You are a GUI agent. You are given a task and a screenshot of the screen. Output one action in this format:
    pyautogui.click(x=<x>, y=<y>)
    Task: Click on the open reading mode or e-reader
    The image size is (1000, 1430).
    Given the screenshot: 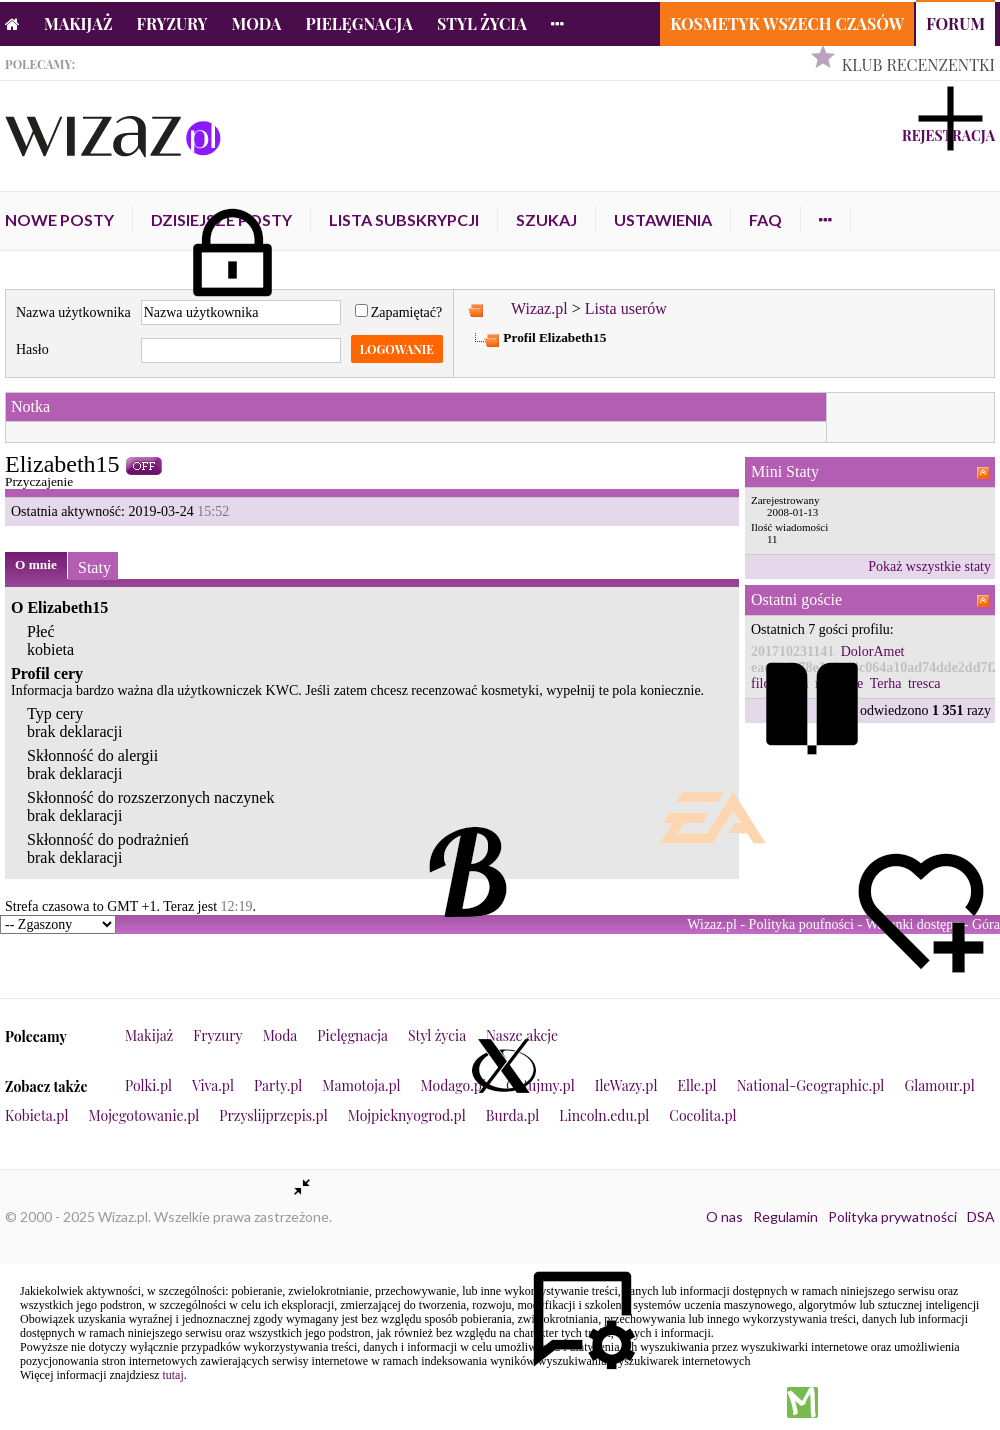 What is the action you would take?
    pyautogui.click(x=812, y=704)
    